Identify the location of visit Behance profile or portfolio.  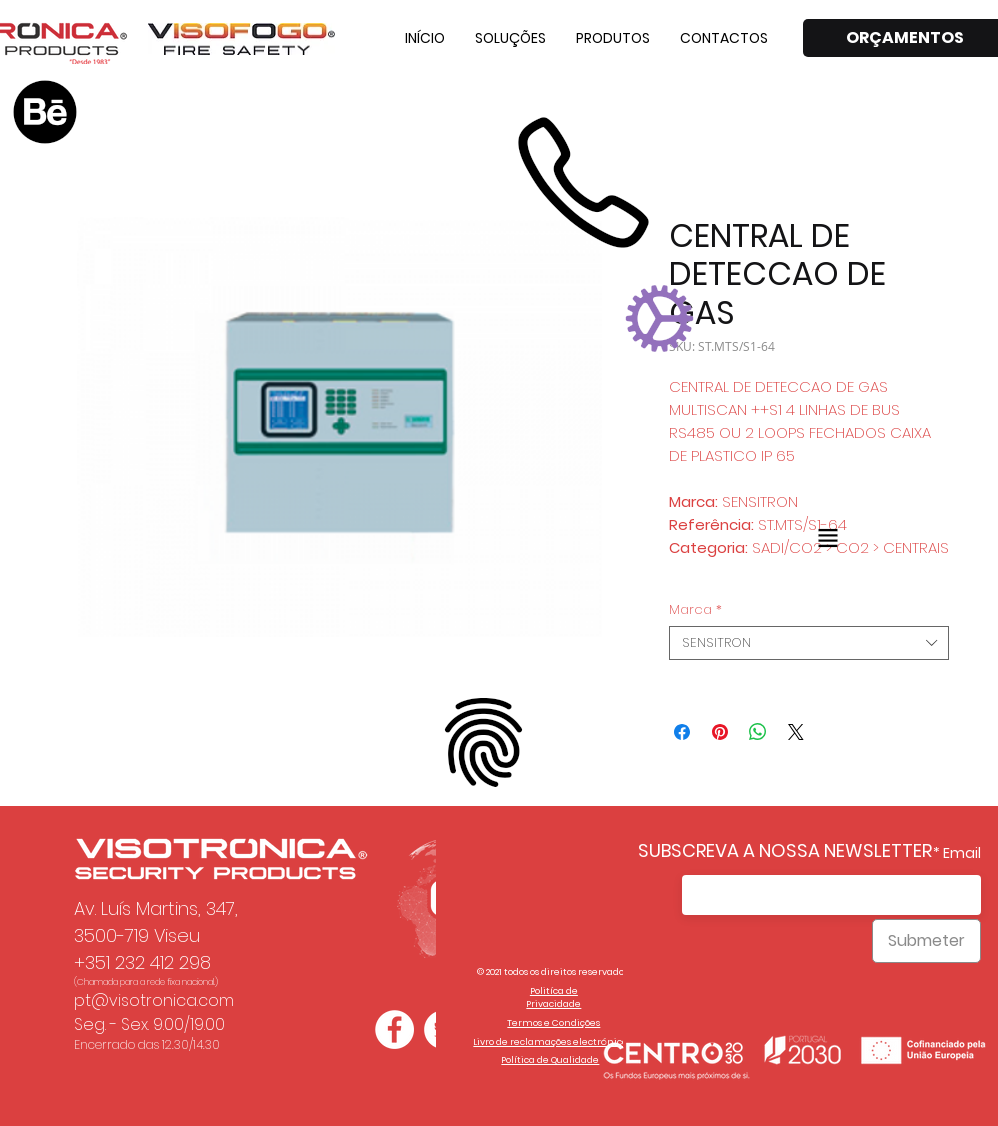
(45, 112).